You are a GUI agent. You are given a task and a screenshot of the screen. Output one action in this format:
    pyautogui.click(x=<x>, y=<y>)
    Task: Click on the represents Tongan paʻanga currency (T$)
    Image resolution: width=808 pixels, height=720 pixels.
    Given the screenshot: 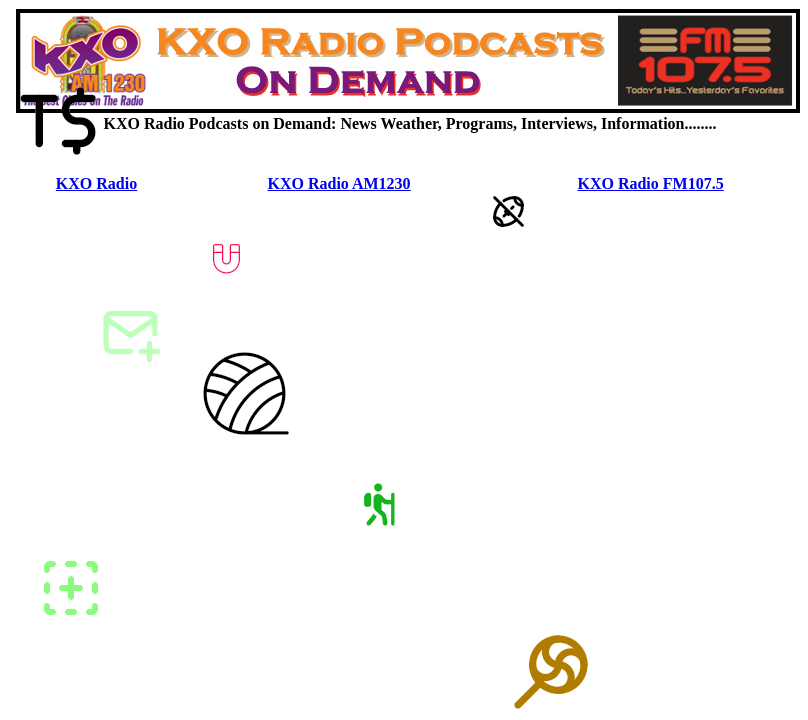 What is the action you would take?
    pyautogui.click(x=58, y=121)
    